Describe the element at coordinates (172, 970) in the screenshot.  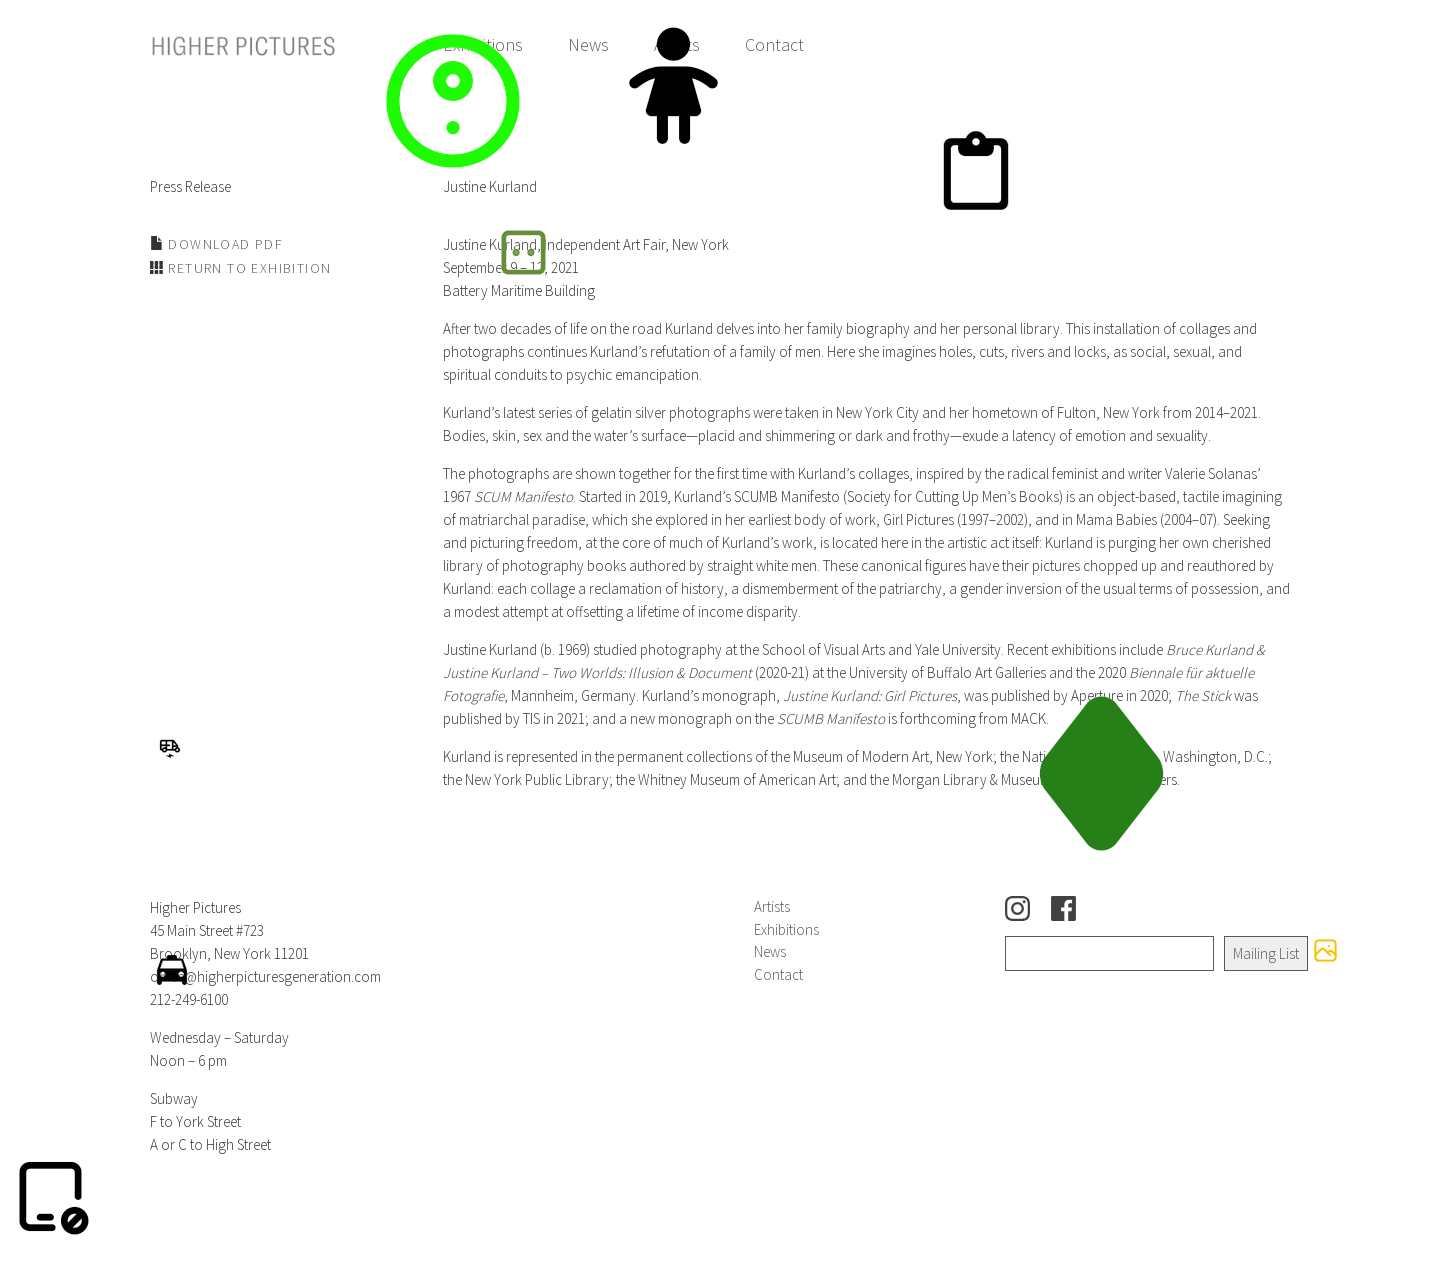
I see `request a taxi or rideshare` at that location.